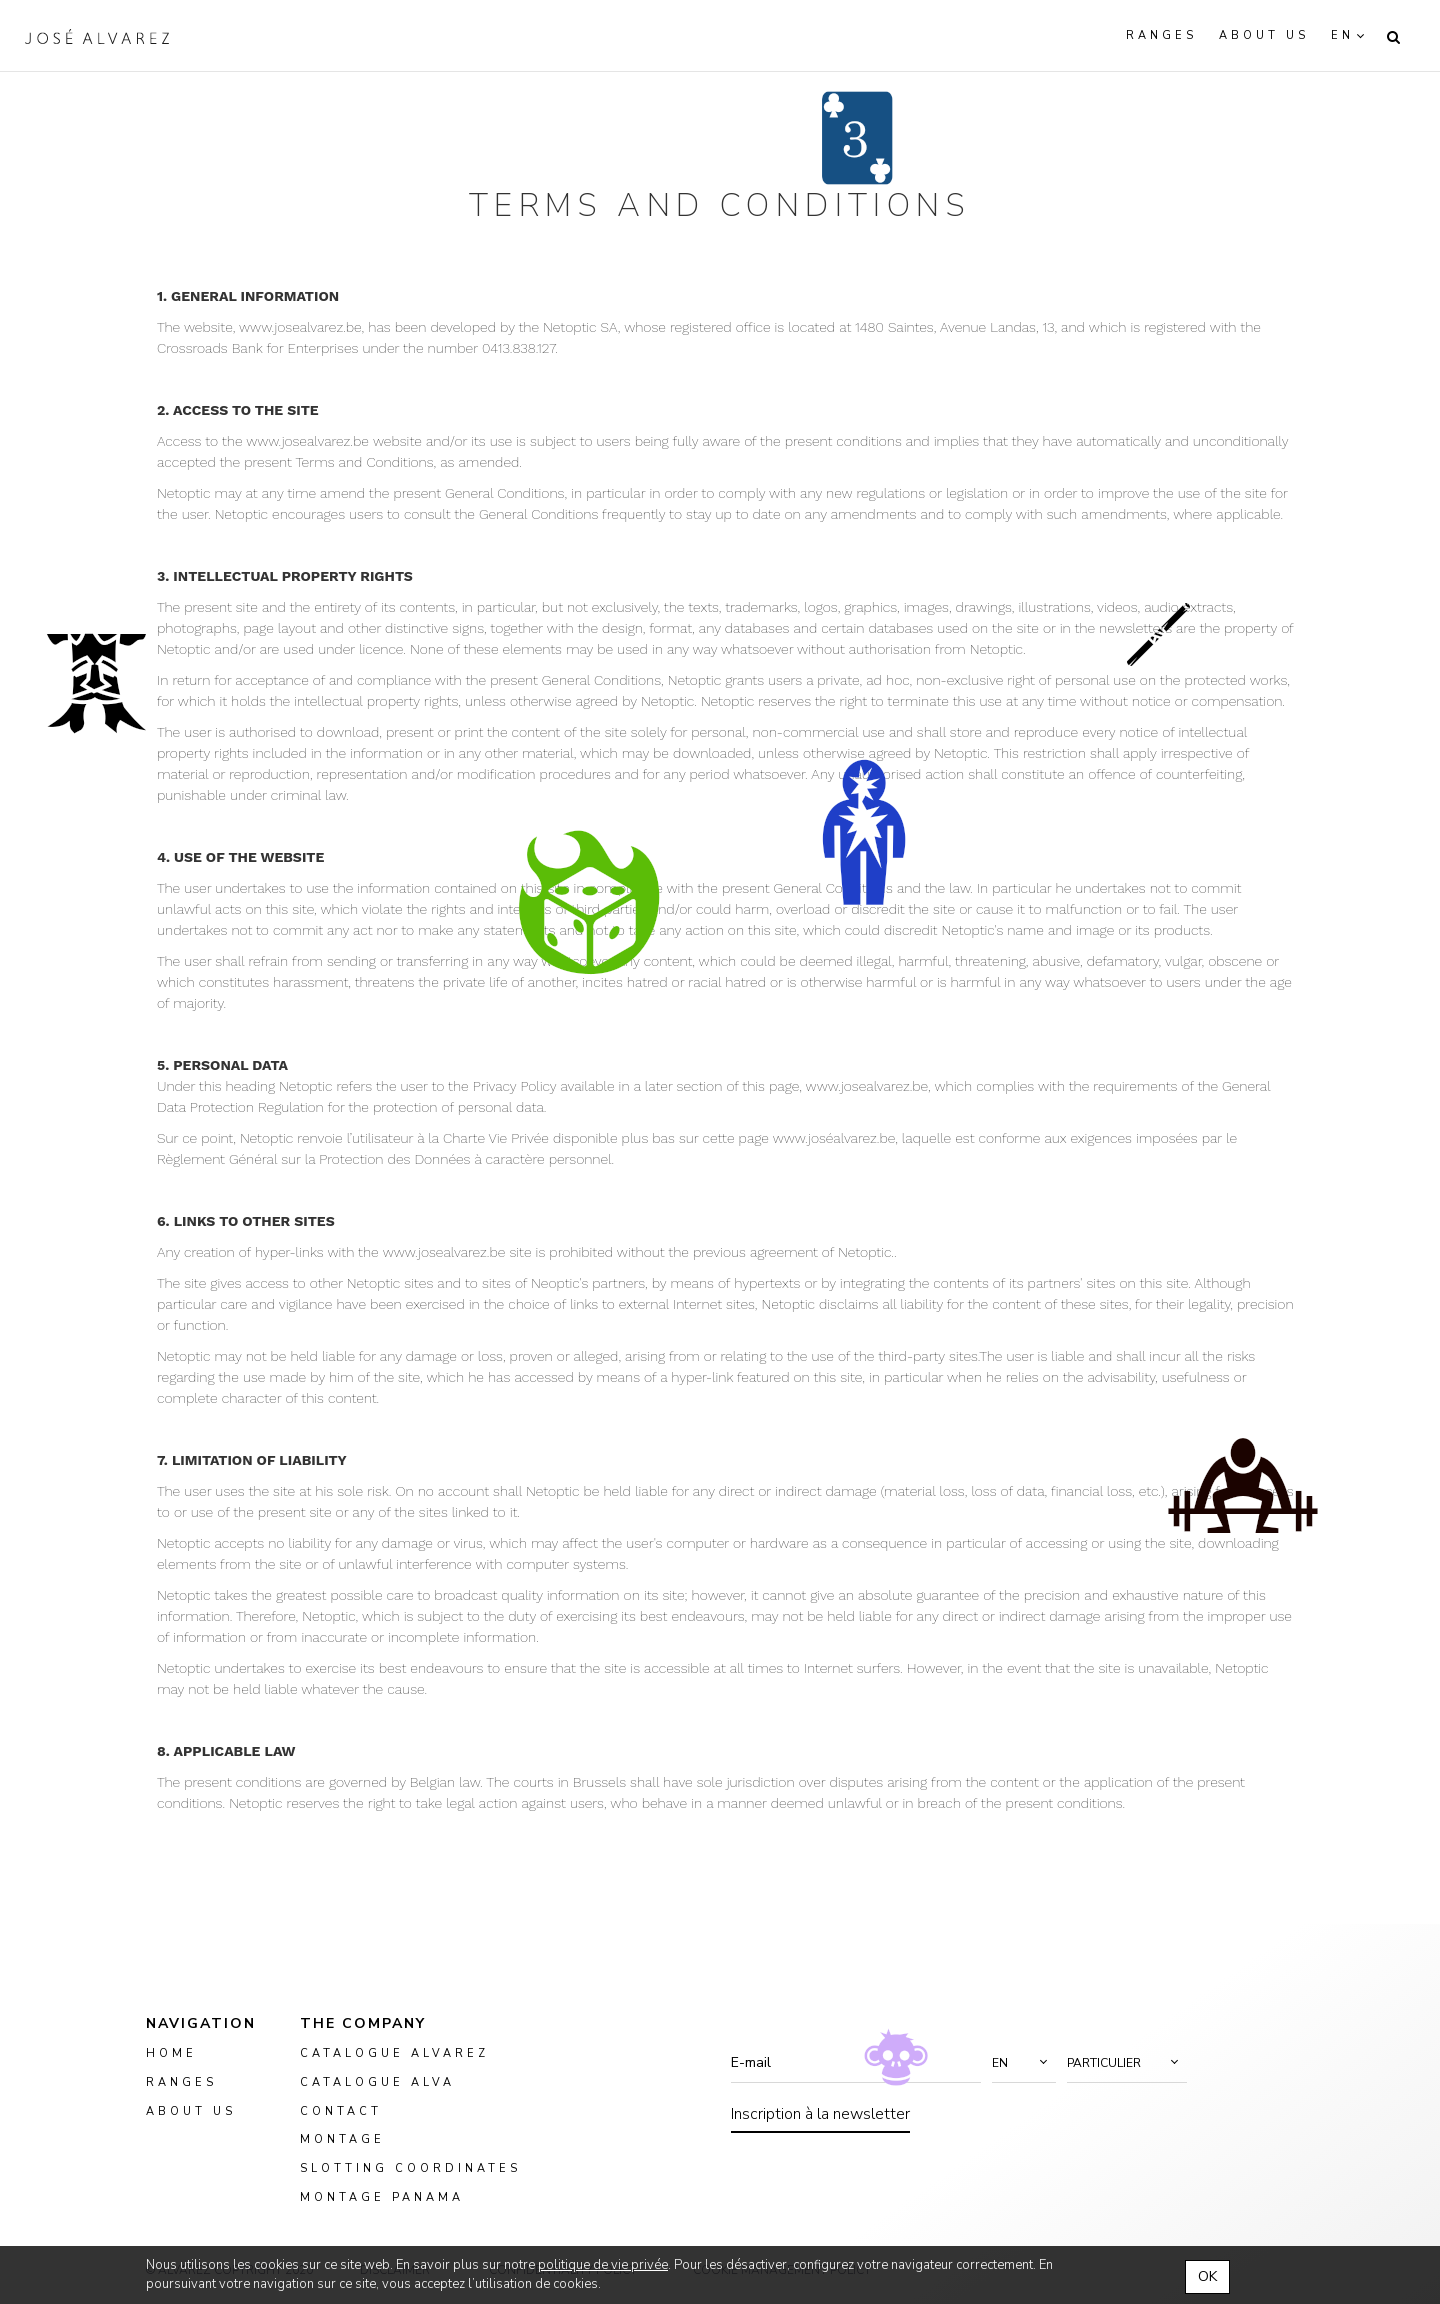  What do you see at coordinates (590, 902) in the screenshot?
I see `activate a risky or high-stakes game mode` at bounding box center [590, 902].